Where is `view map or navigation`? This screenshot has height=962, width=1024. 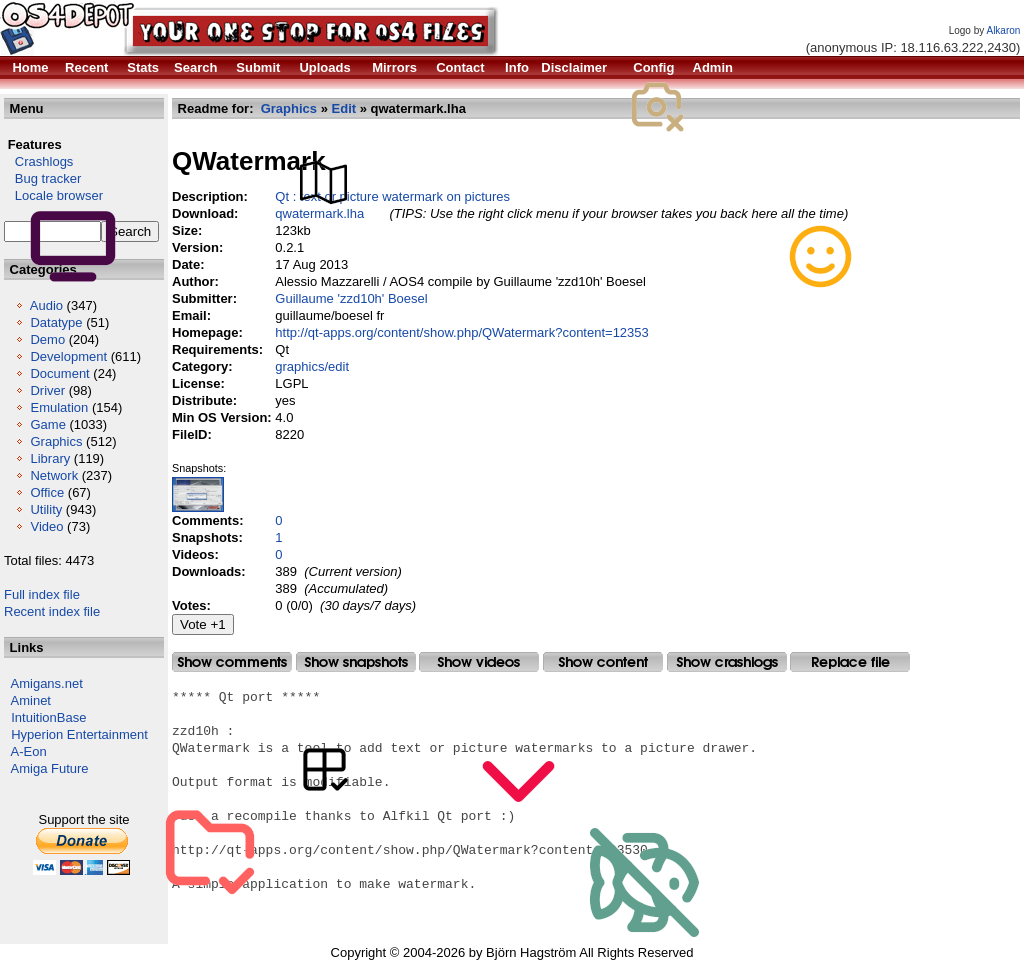
view map or navigation is located at coordinates (323, 182).